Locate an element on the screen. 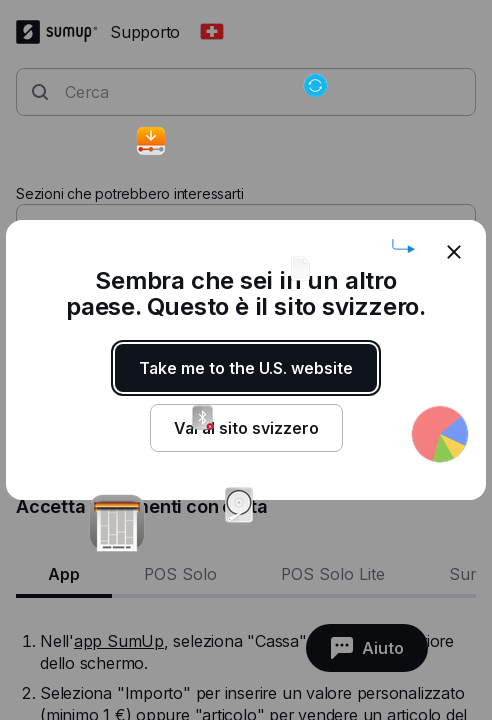 This screenshot has width=492, height=720. open pulp comic book reader app is located at coordinates (117, 522).